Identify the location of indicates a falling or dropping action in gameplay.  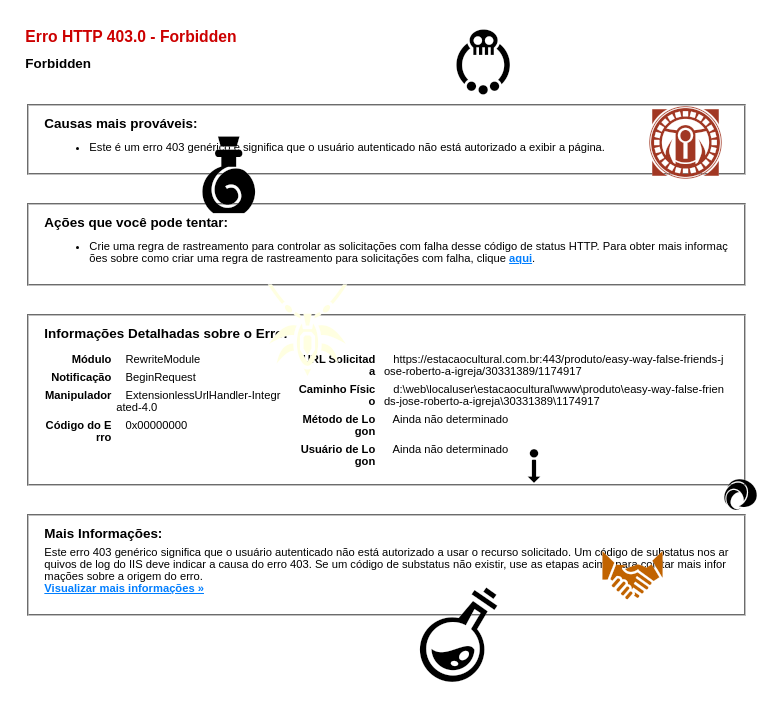
(534, 466).